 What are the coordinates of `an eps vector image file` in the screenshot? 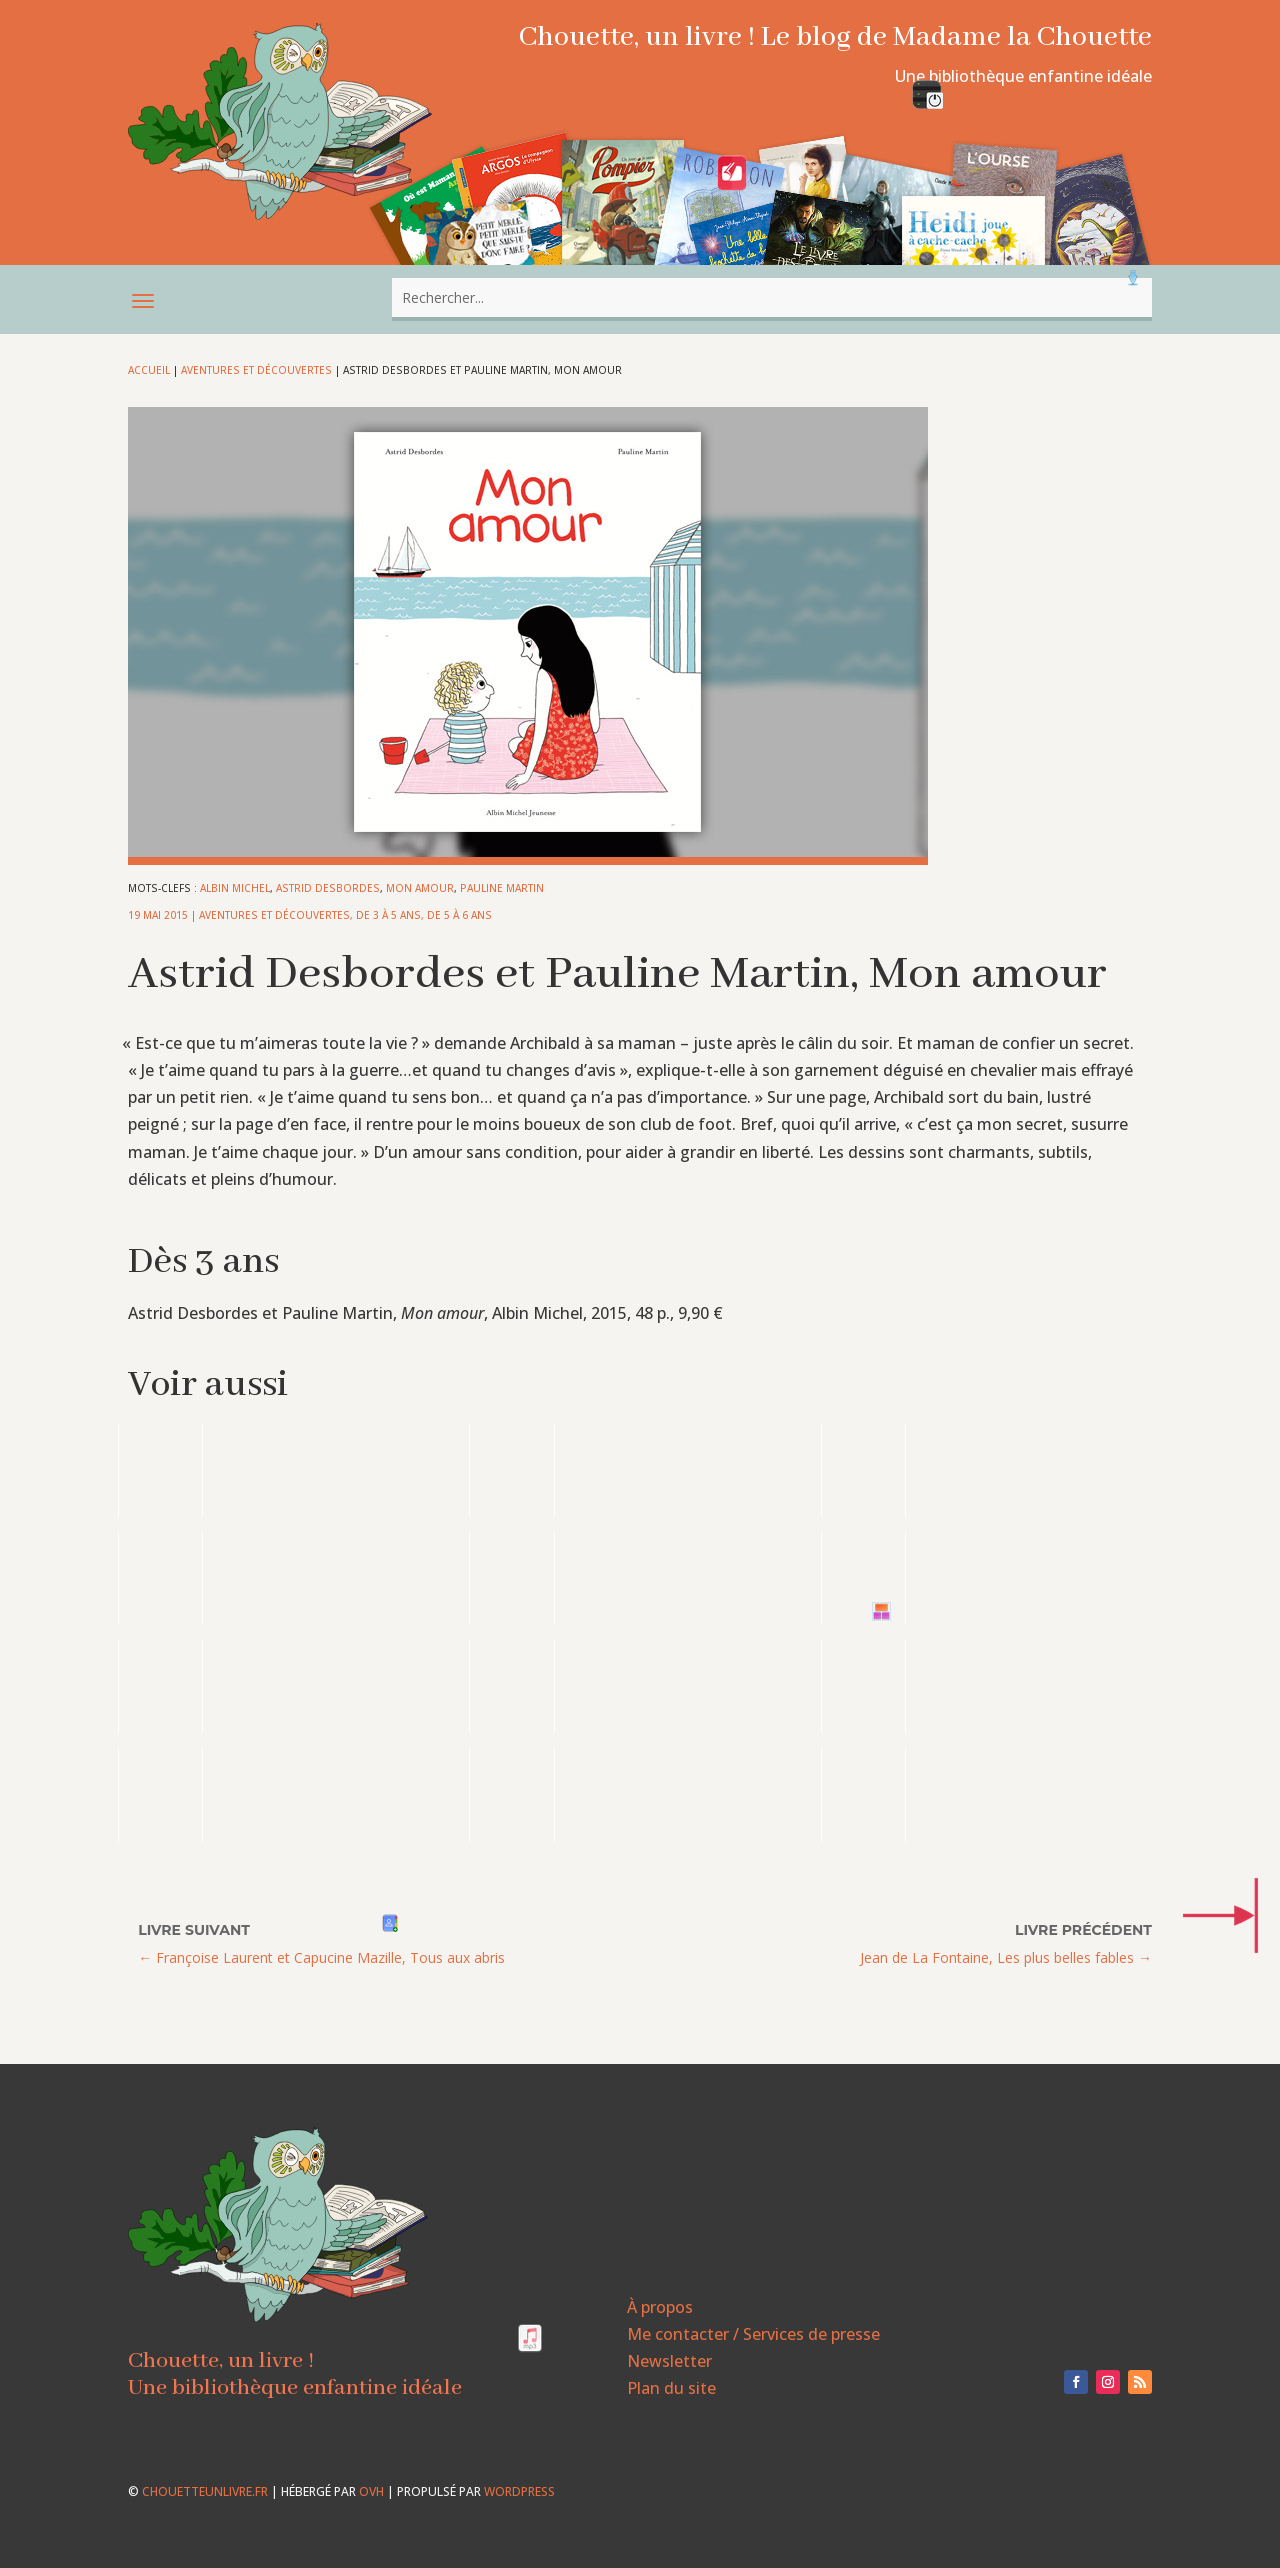 It's located at (732, 173).